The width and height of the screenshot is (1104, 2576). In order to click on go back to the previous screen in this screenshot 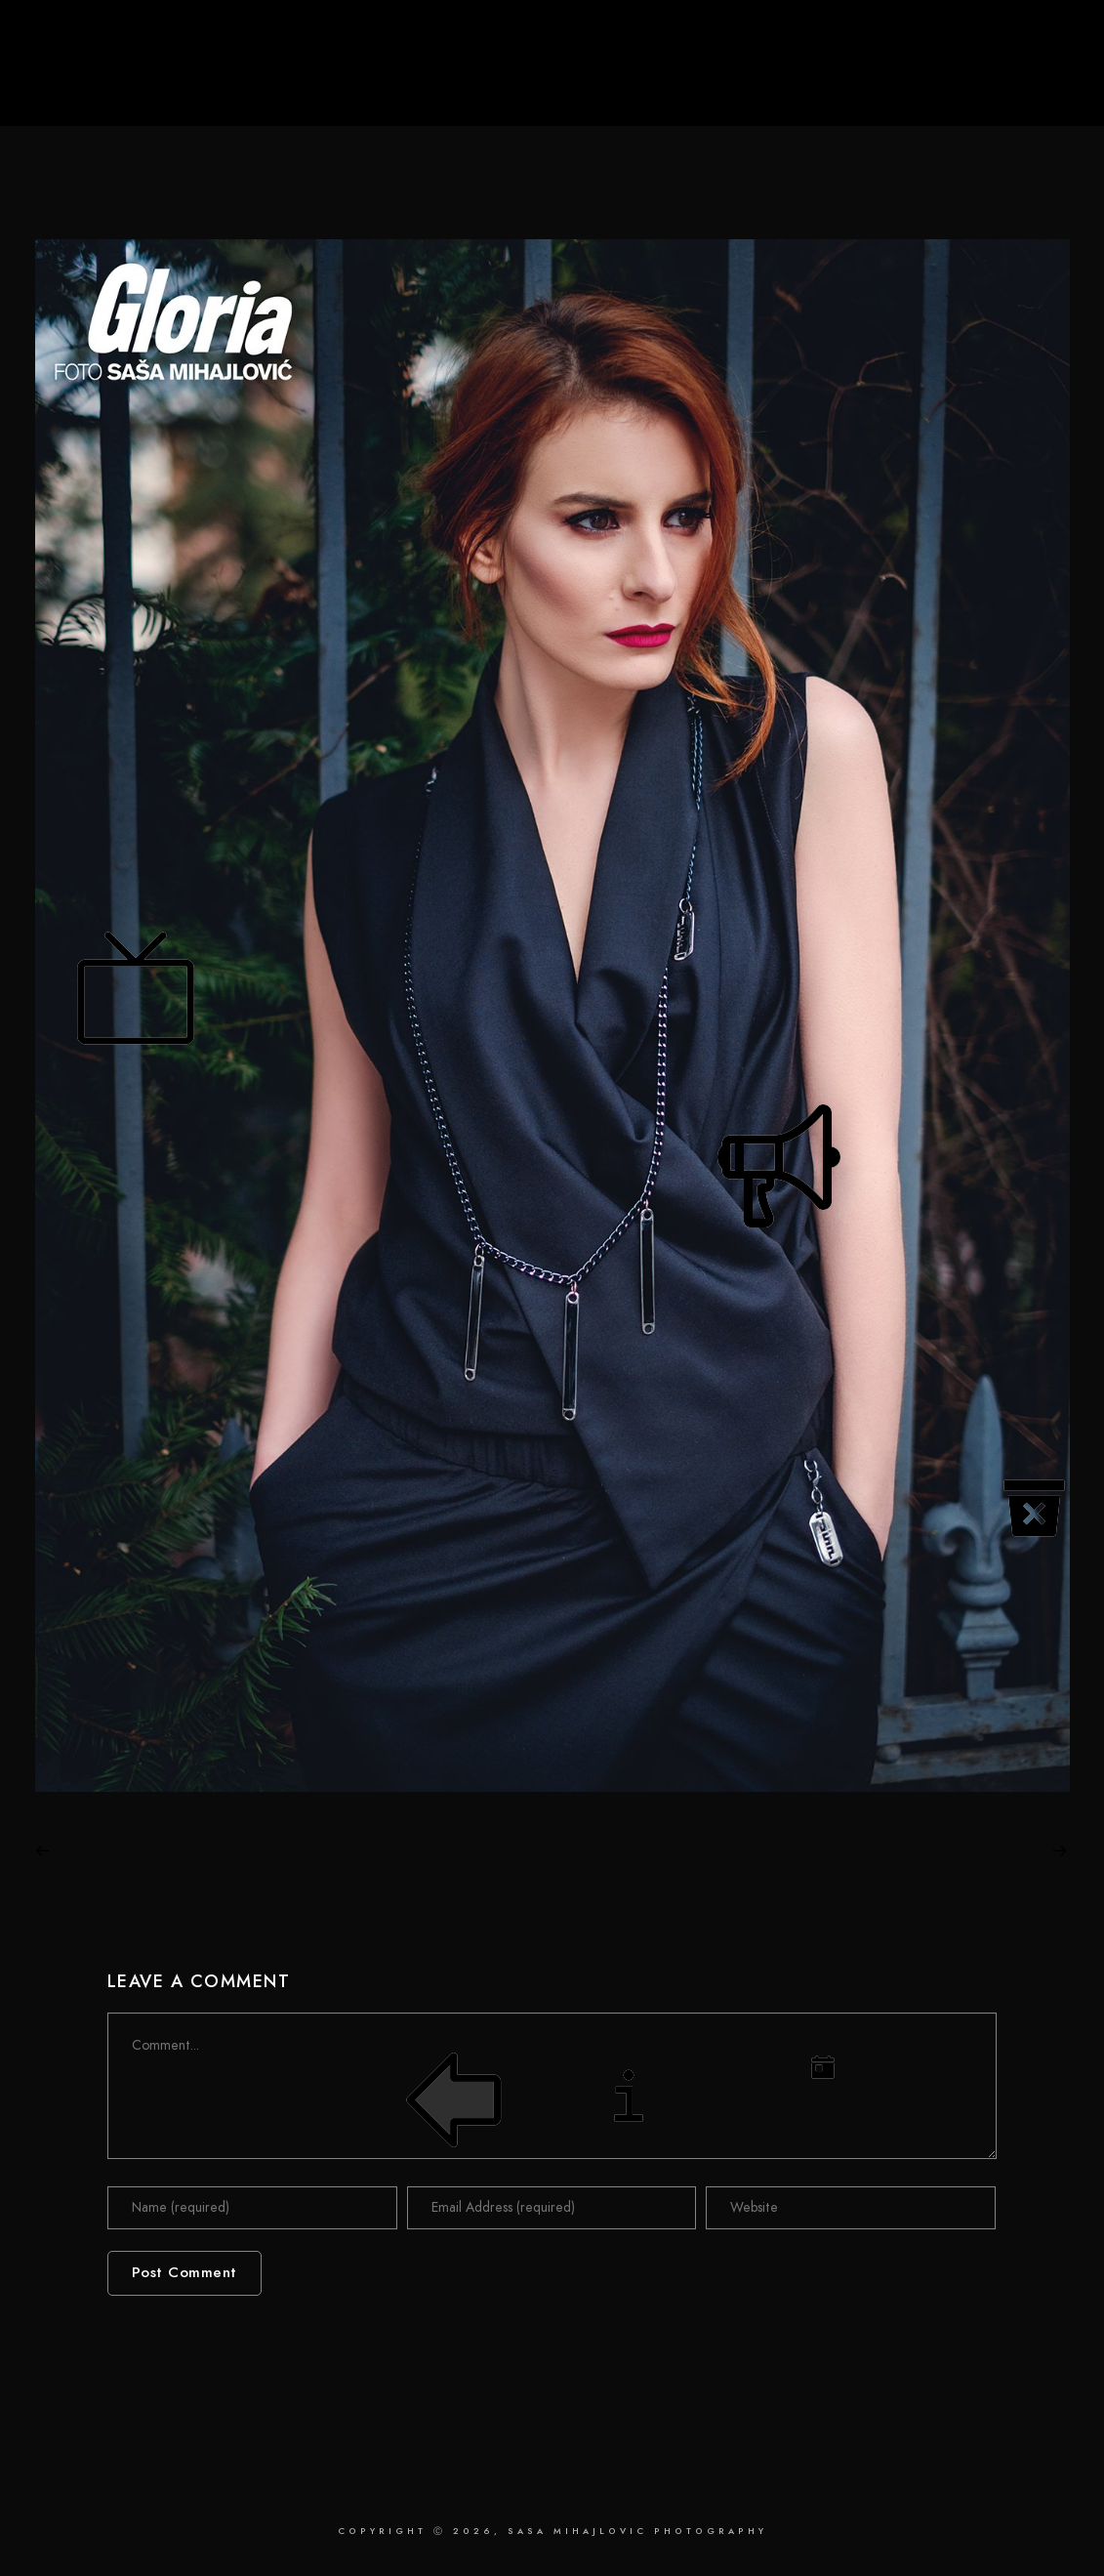, I will do `click(457, 2099)`.